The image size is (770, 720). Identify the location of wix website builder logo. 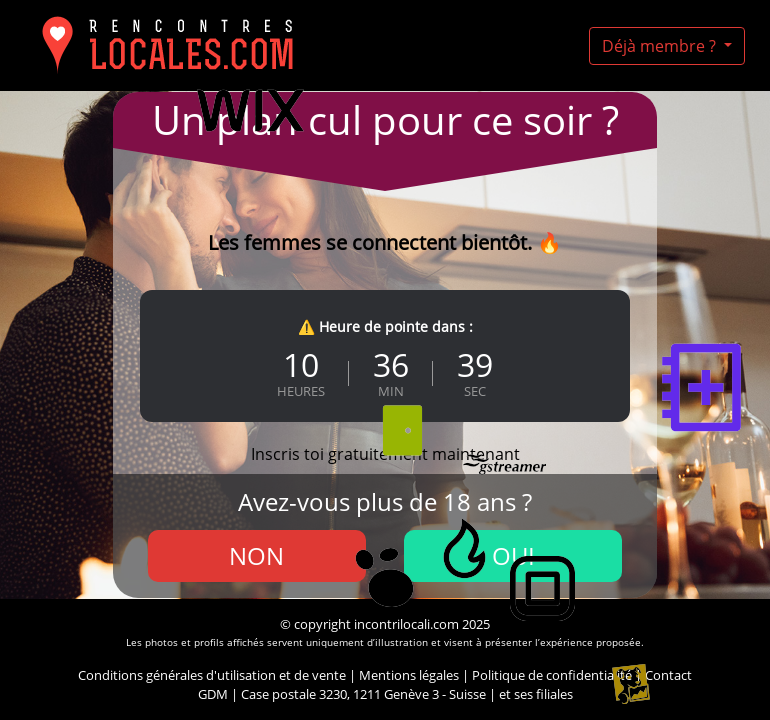
(250, 110).